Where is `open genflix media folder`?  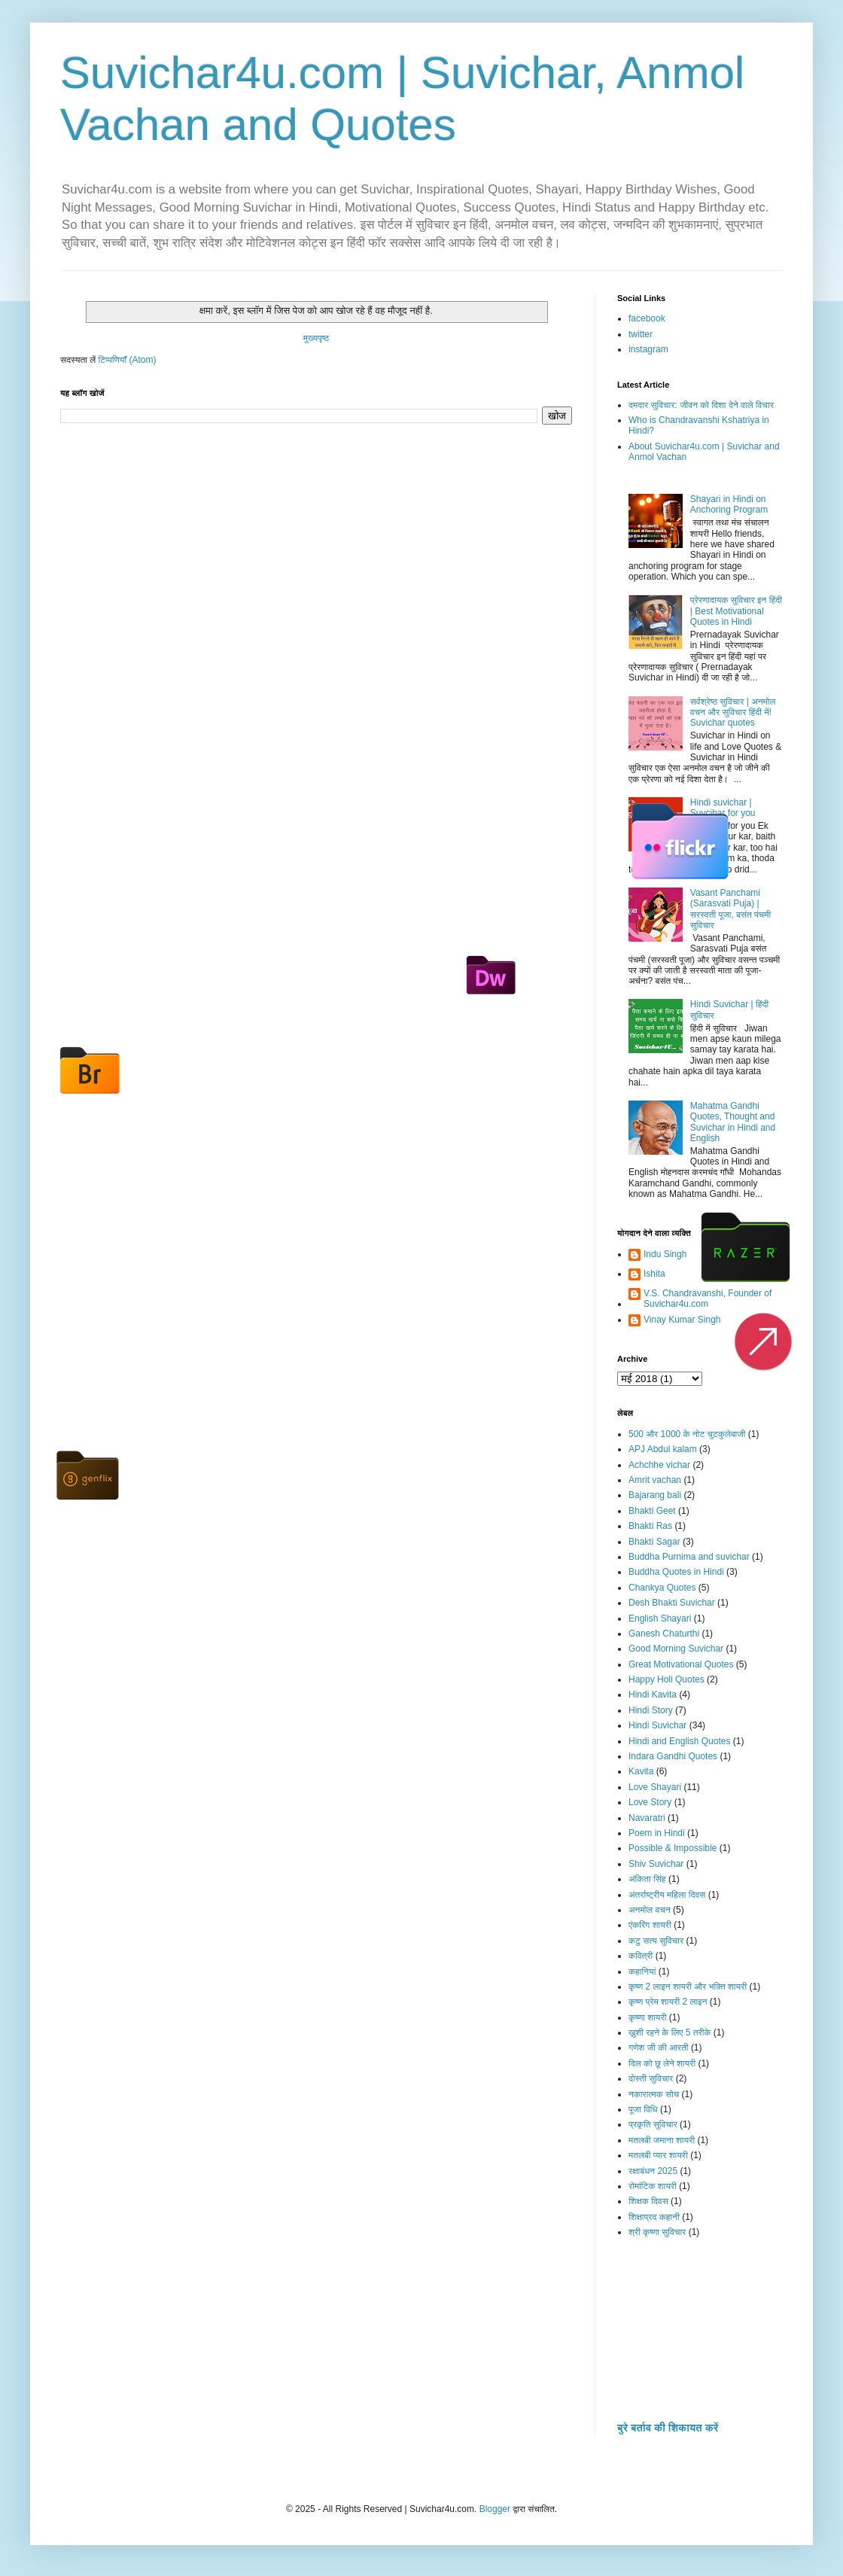 open genflix media folder is located at coordinates (87, 1477).